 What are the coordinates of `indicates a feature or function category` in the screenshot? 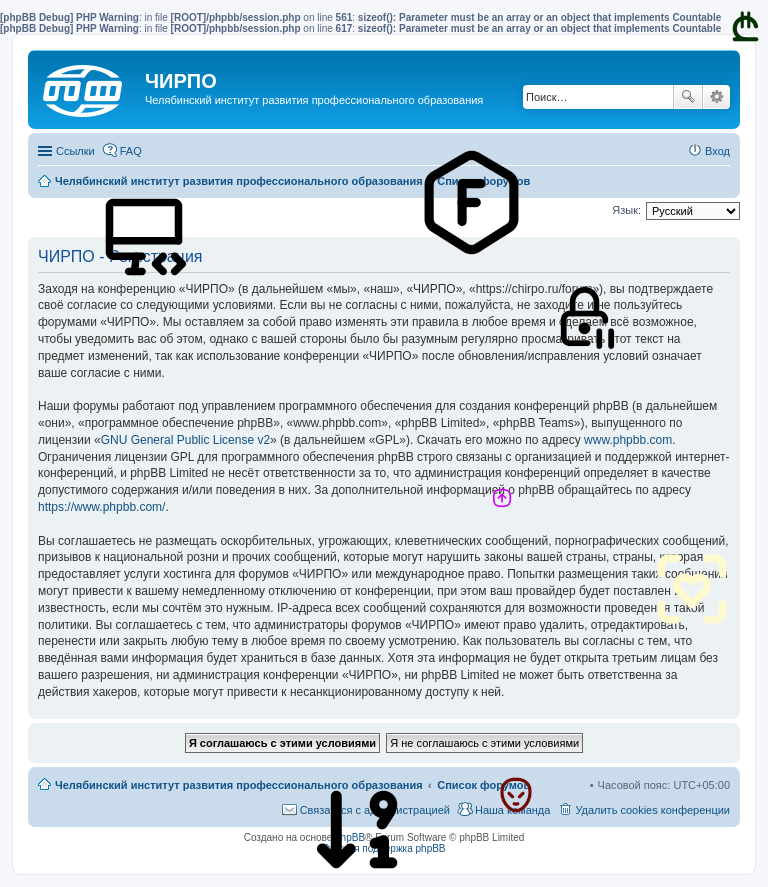 It's located at (471, 202).